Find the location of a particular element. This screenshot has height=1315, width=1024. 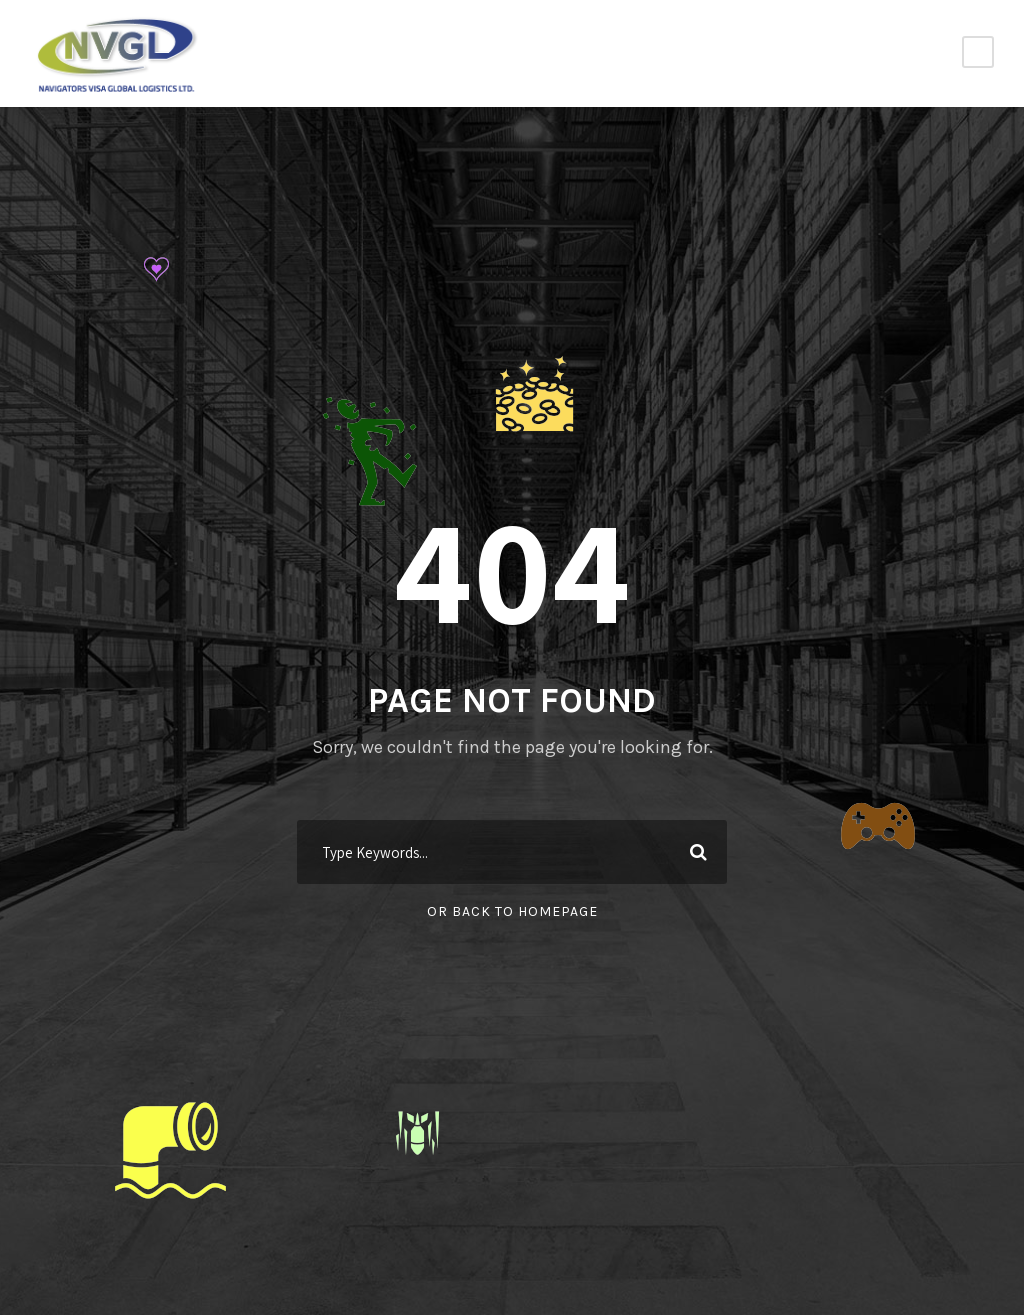

view your in-game currency or coins is located at coordinates (534, 393).